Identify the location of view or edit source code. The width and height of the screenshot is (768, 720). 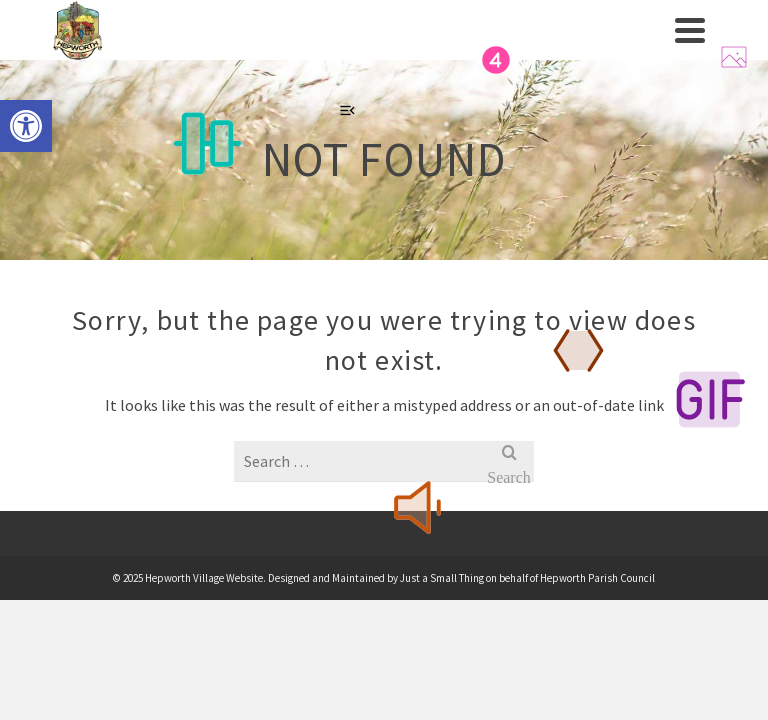
(578, 350).